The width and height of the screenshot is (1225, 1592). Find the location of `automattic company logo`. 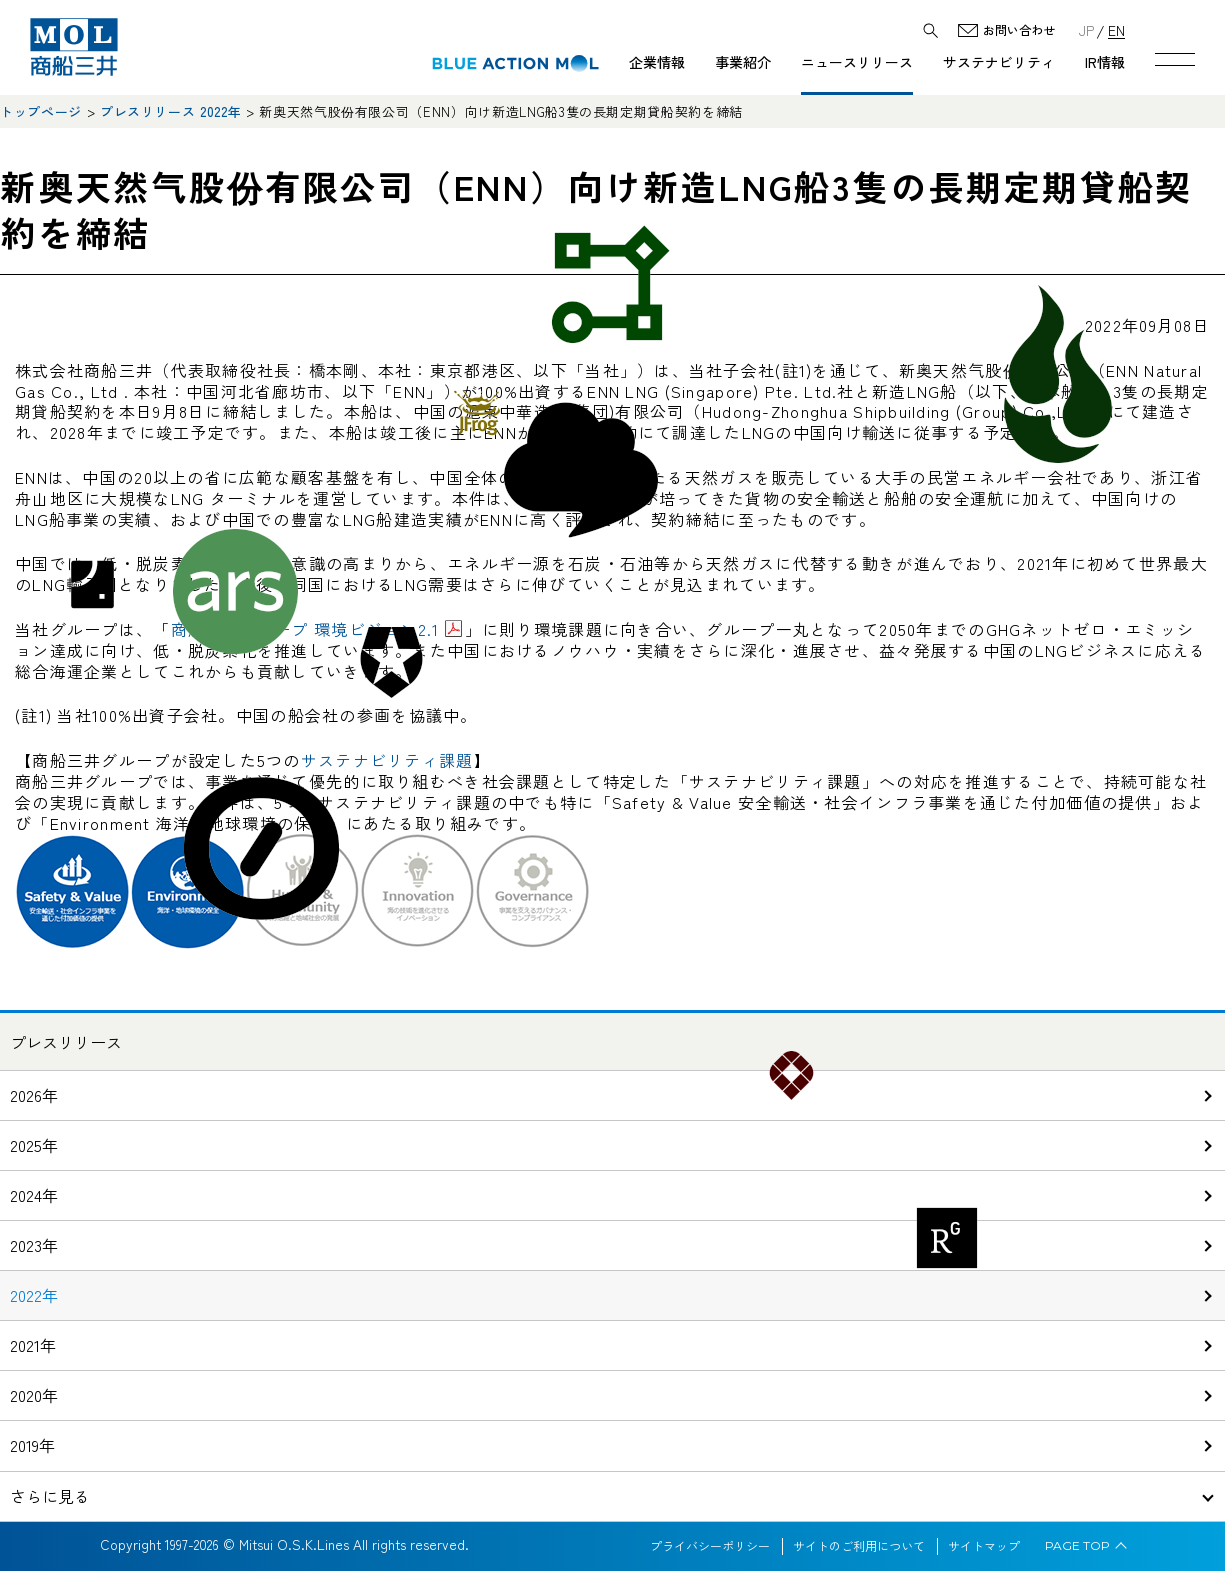

automattic company logo is located at coordinates (261, 848).